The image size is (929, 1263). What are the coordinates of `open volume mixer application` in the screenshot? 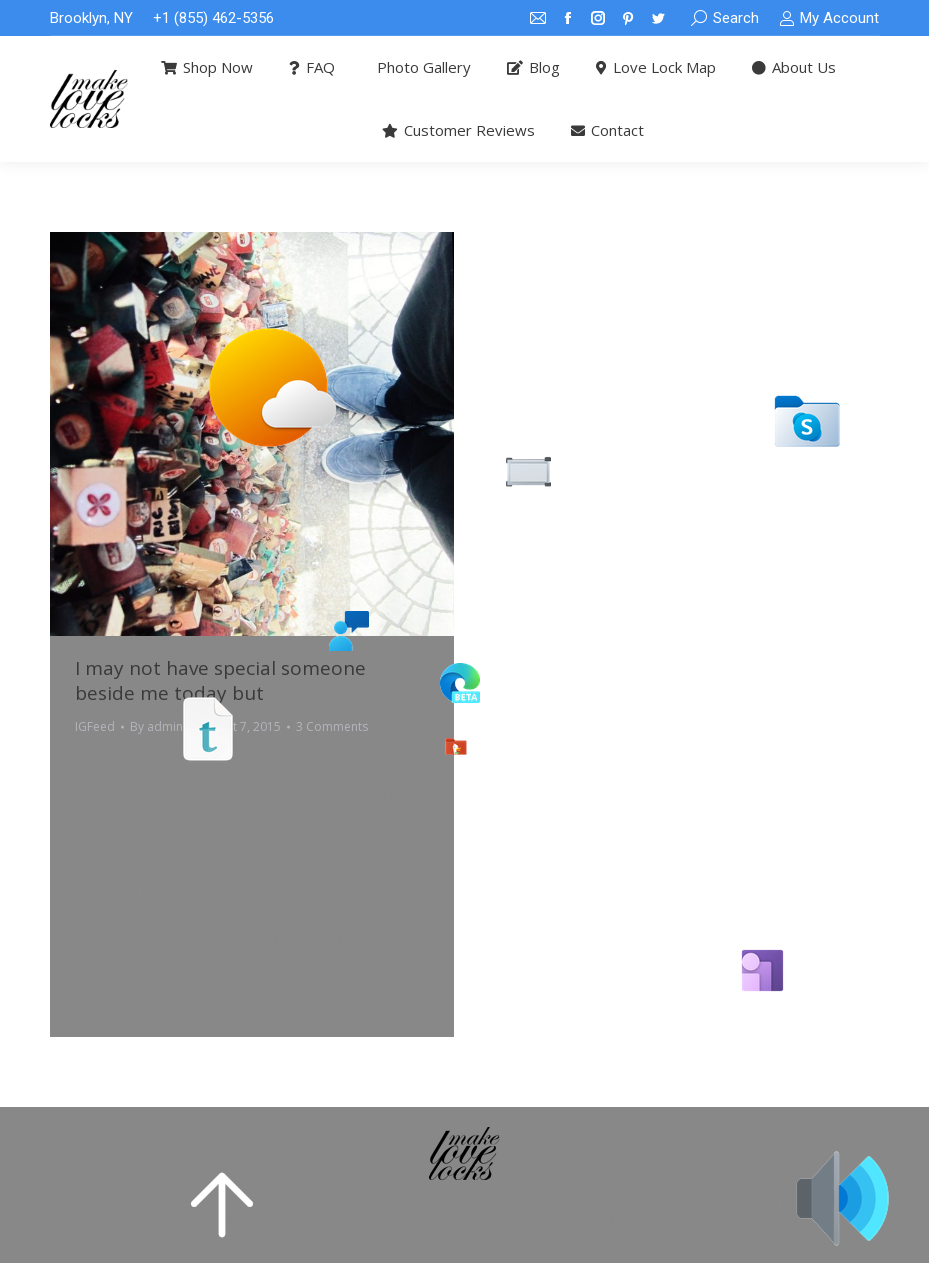 It's located at (841, 1198).